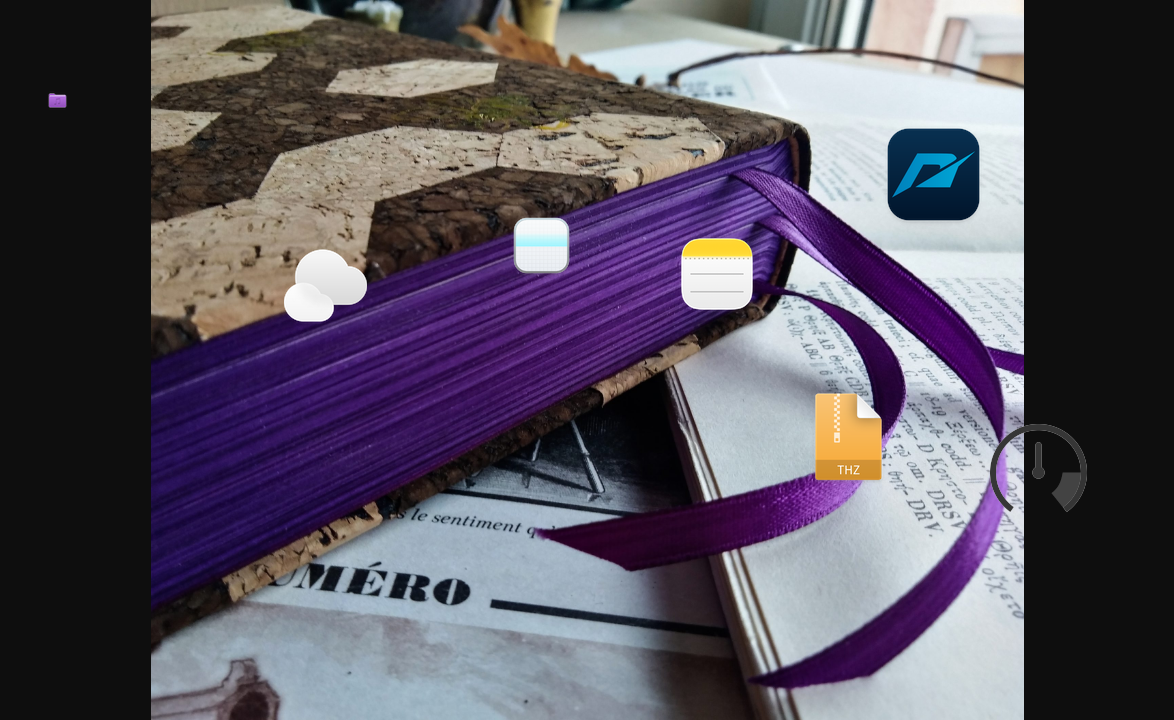 This screenshot has height=720, width=1174. What do you see at coordinates (1038, 466) in the screenshot?
I see `view system performance metrics` at bounding box center [1038, 466].